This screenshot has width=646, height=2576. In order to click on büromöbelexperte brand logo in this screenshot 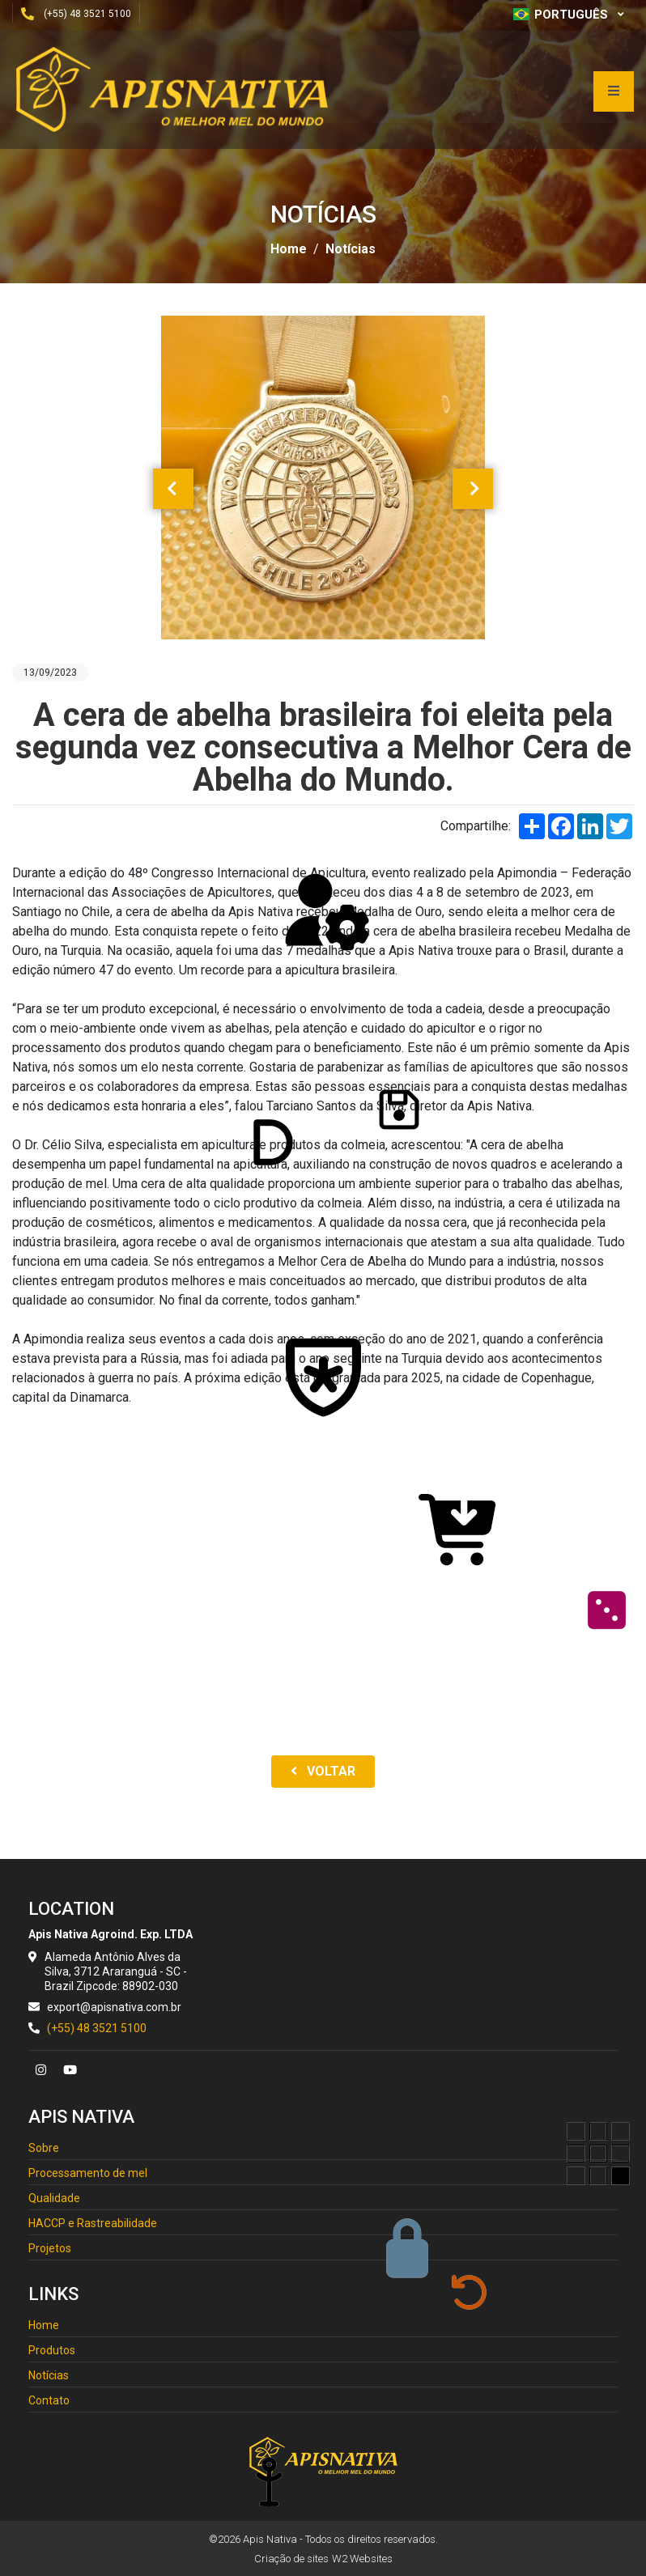, I will do `click(598, 2154)`.